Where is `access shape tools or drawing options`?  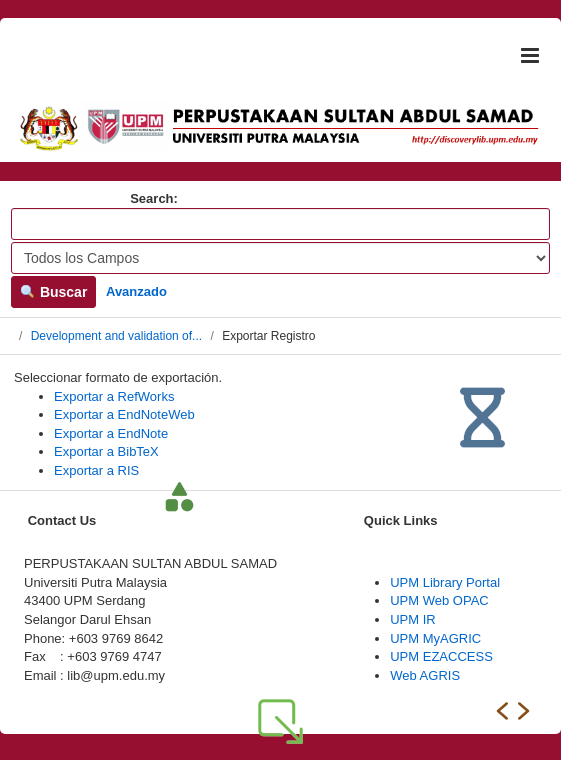 access shape tools or drawing options is located at coordinates (179, 497).